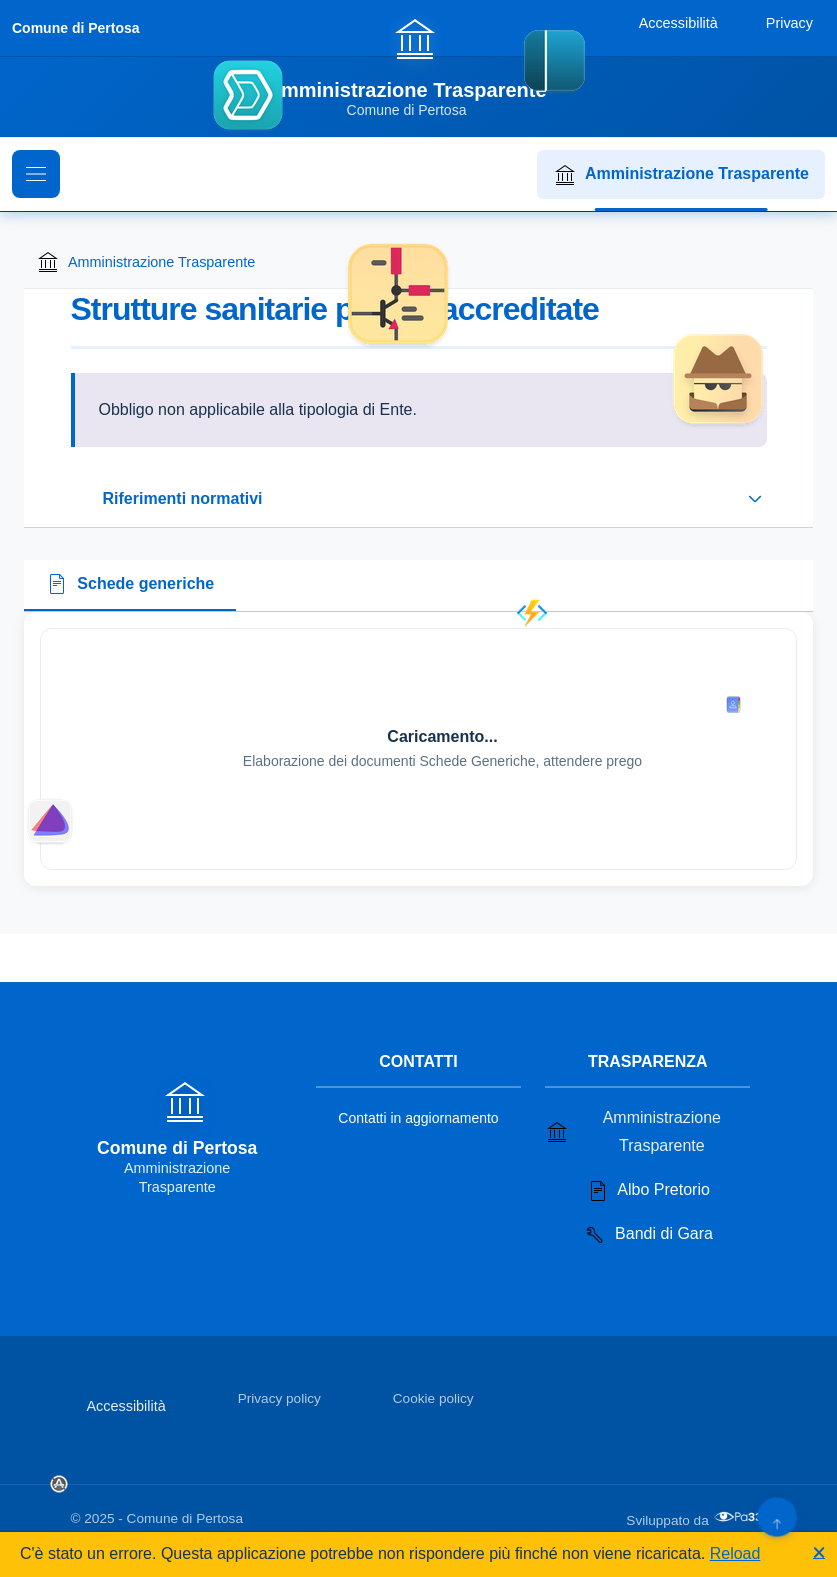  Describe the element at coordinates (554, 60) in the screenshot. I see `open shotcut video editor` at that location.